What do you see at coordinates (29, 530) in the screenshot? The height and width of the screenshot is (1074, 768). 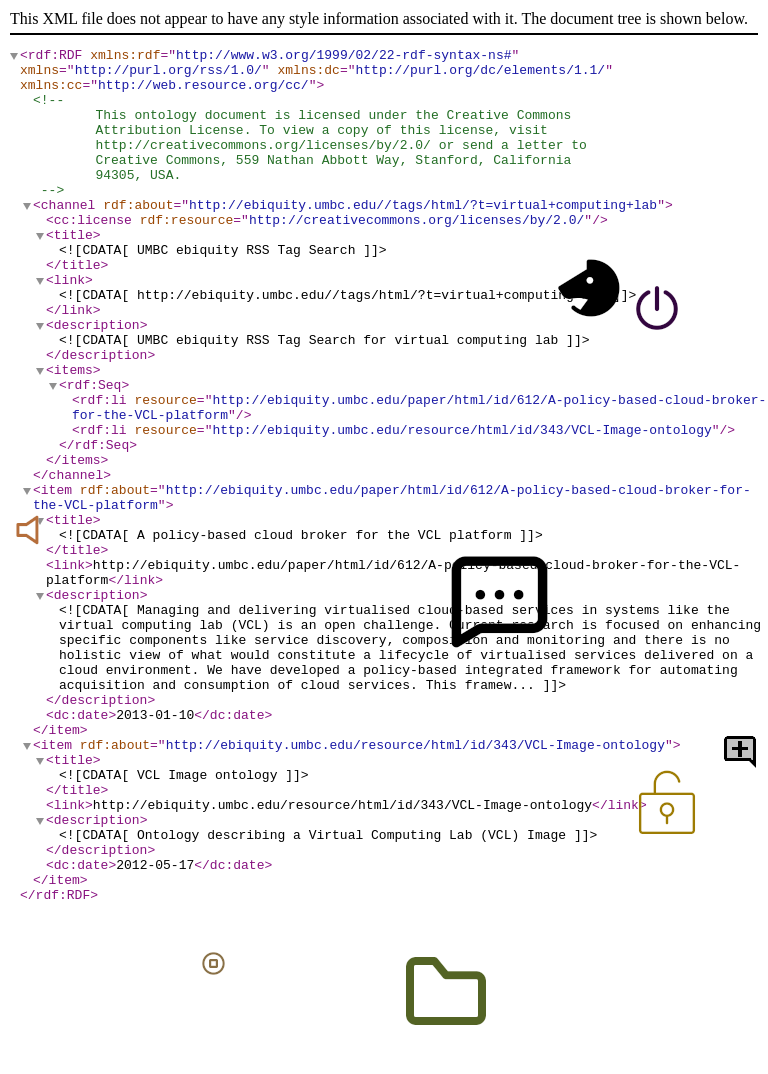 I see `mute or unmute audio` at bounding box center [29, 530].